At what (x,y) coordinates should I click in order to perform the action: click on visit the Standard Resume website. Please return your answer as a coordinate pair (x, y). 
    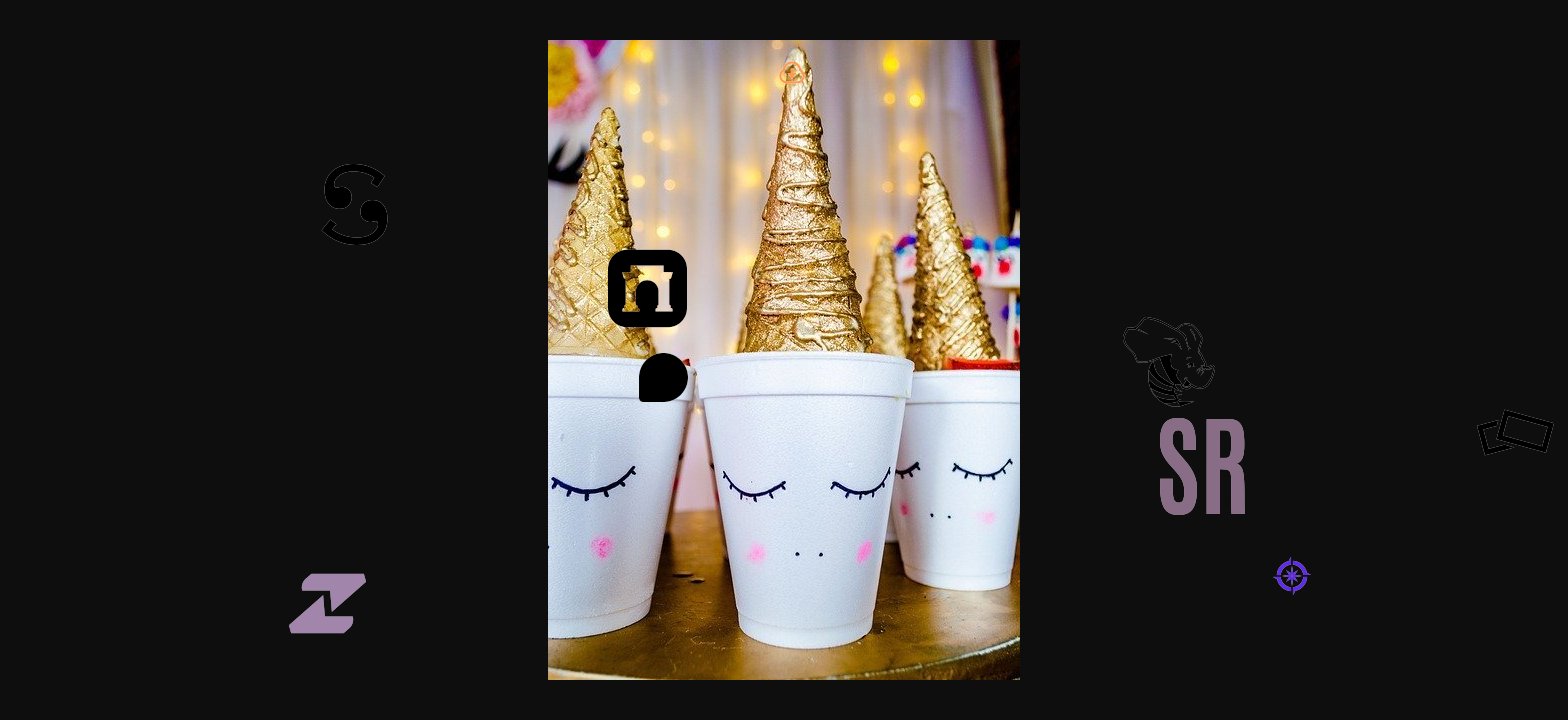
    Looking at the image, I should click on (1202, 466).